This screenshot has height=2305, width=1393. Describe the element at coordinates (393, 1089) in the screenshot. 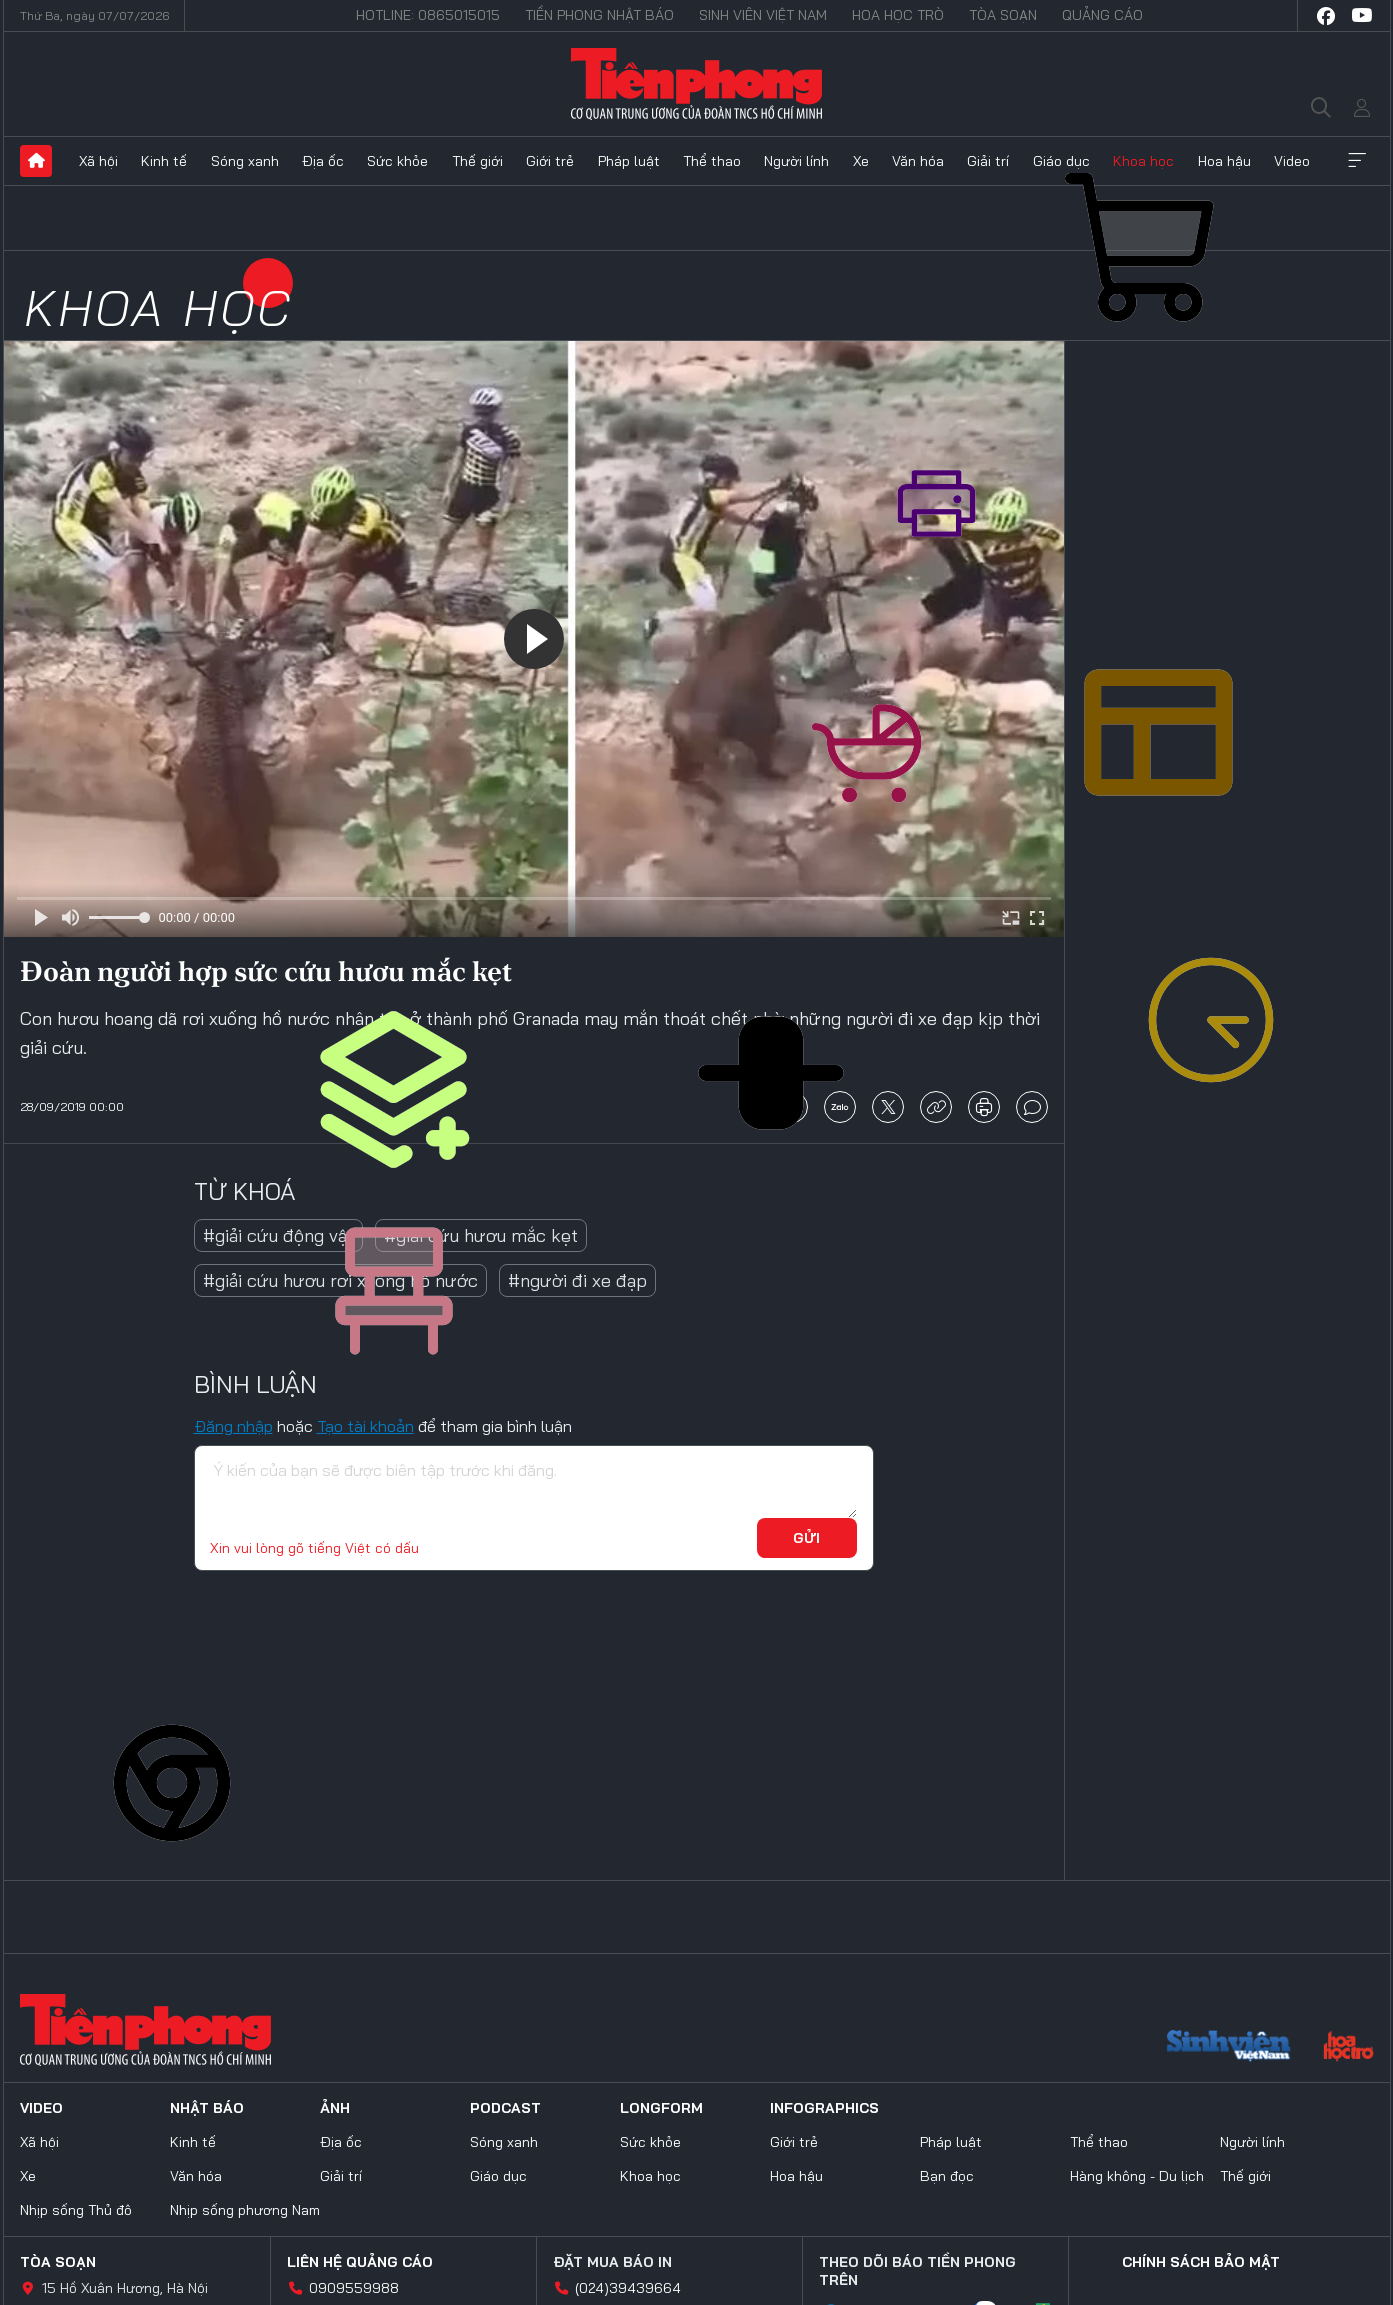

I see `add a new layer to the stack` at that location.